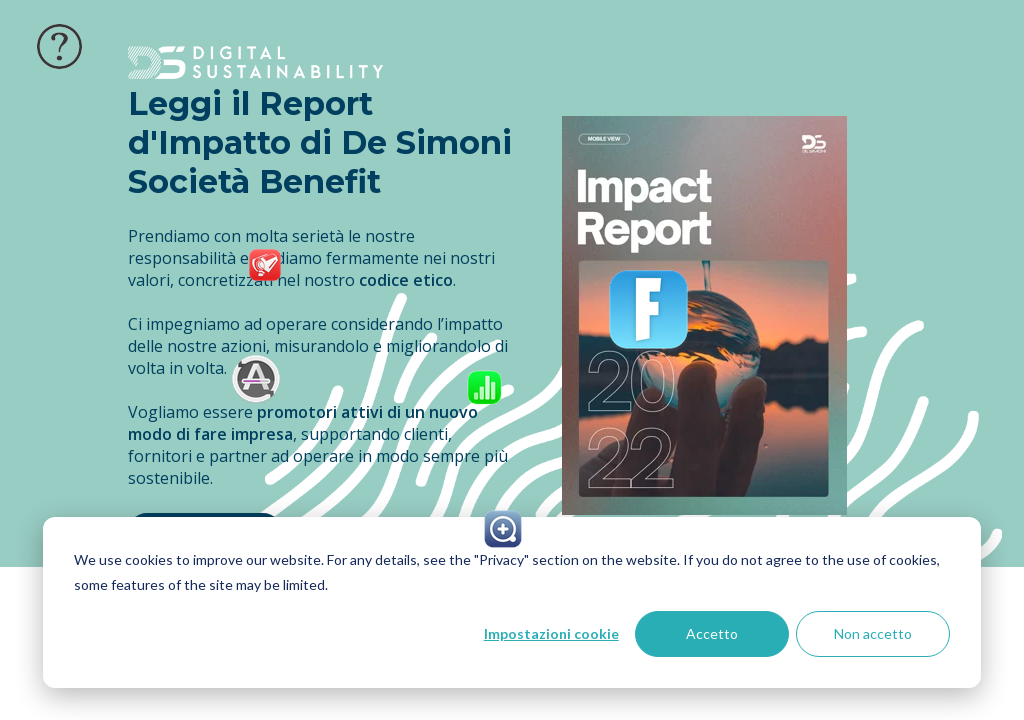 The image size is (1024, 720). I want to click on access help or support documentation, so click(59, 46).